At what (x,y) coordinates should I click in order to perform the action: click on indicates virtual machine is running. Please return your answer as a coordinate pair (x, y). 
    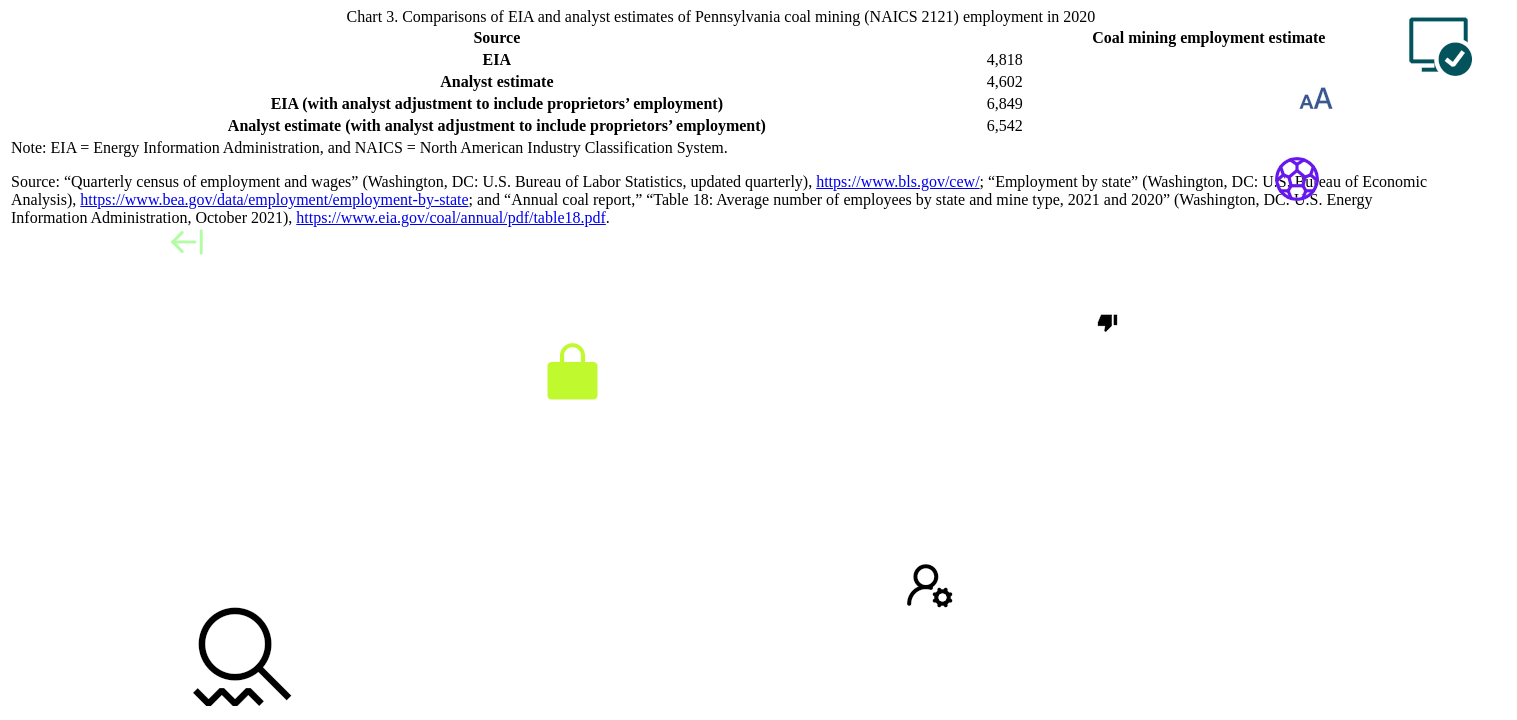
    Looking at the image, I should click on (1438, 42).